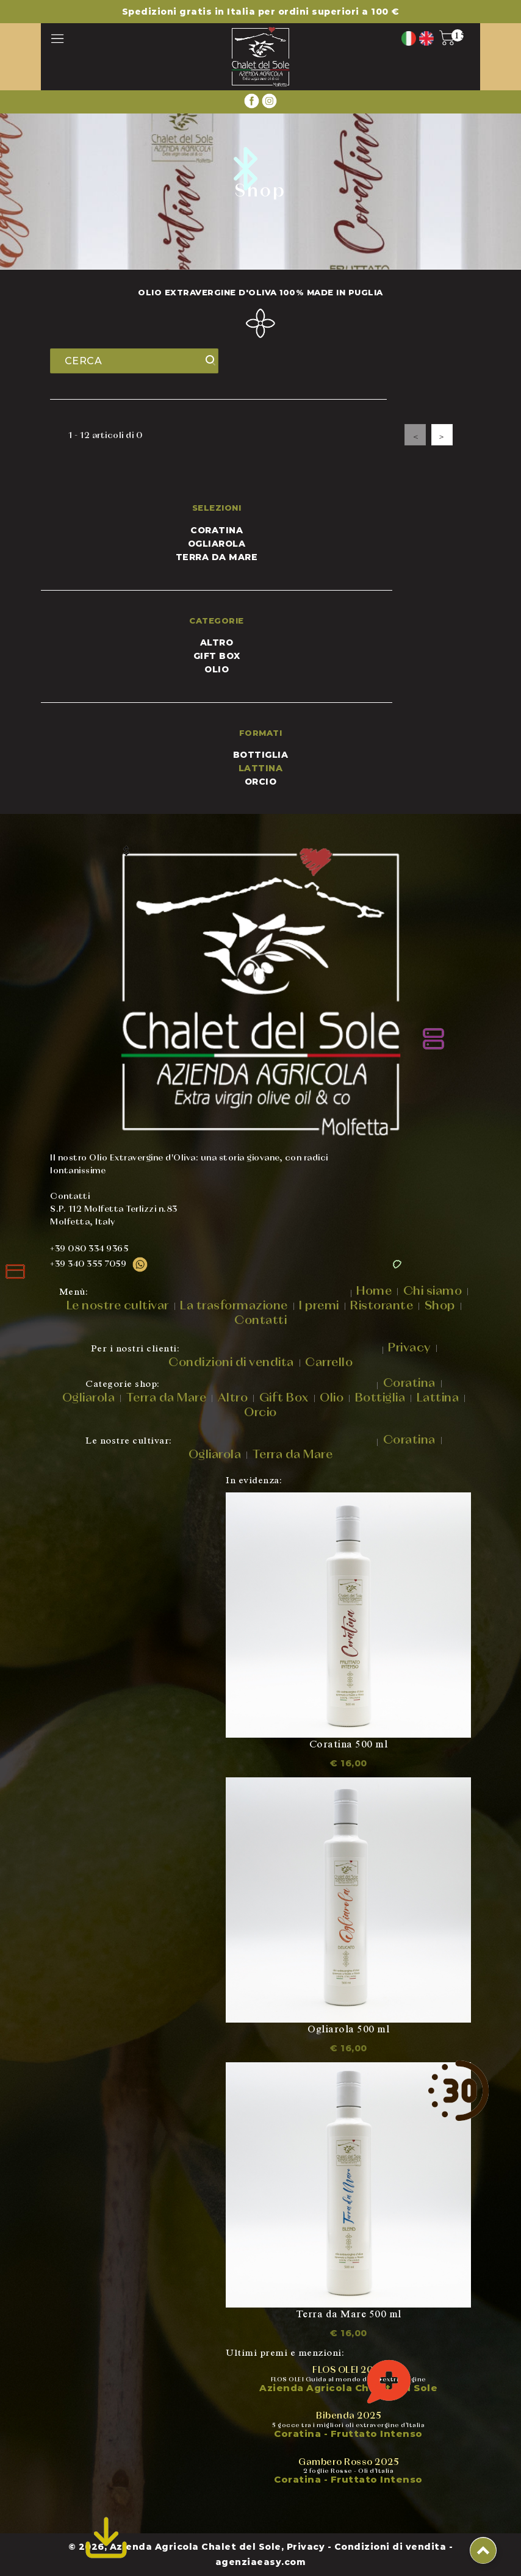 The height and width of the screenshot is (2576, 521). Describe the element at coordinates (389, 2381) in the screenshot. I see `access medical chat or health support` at that location.